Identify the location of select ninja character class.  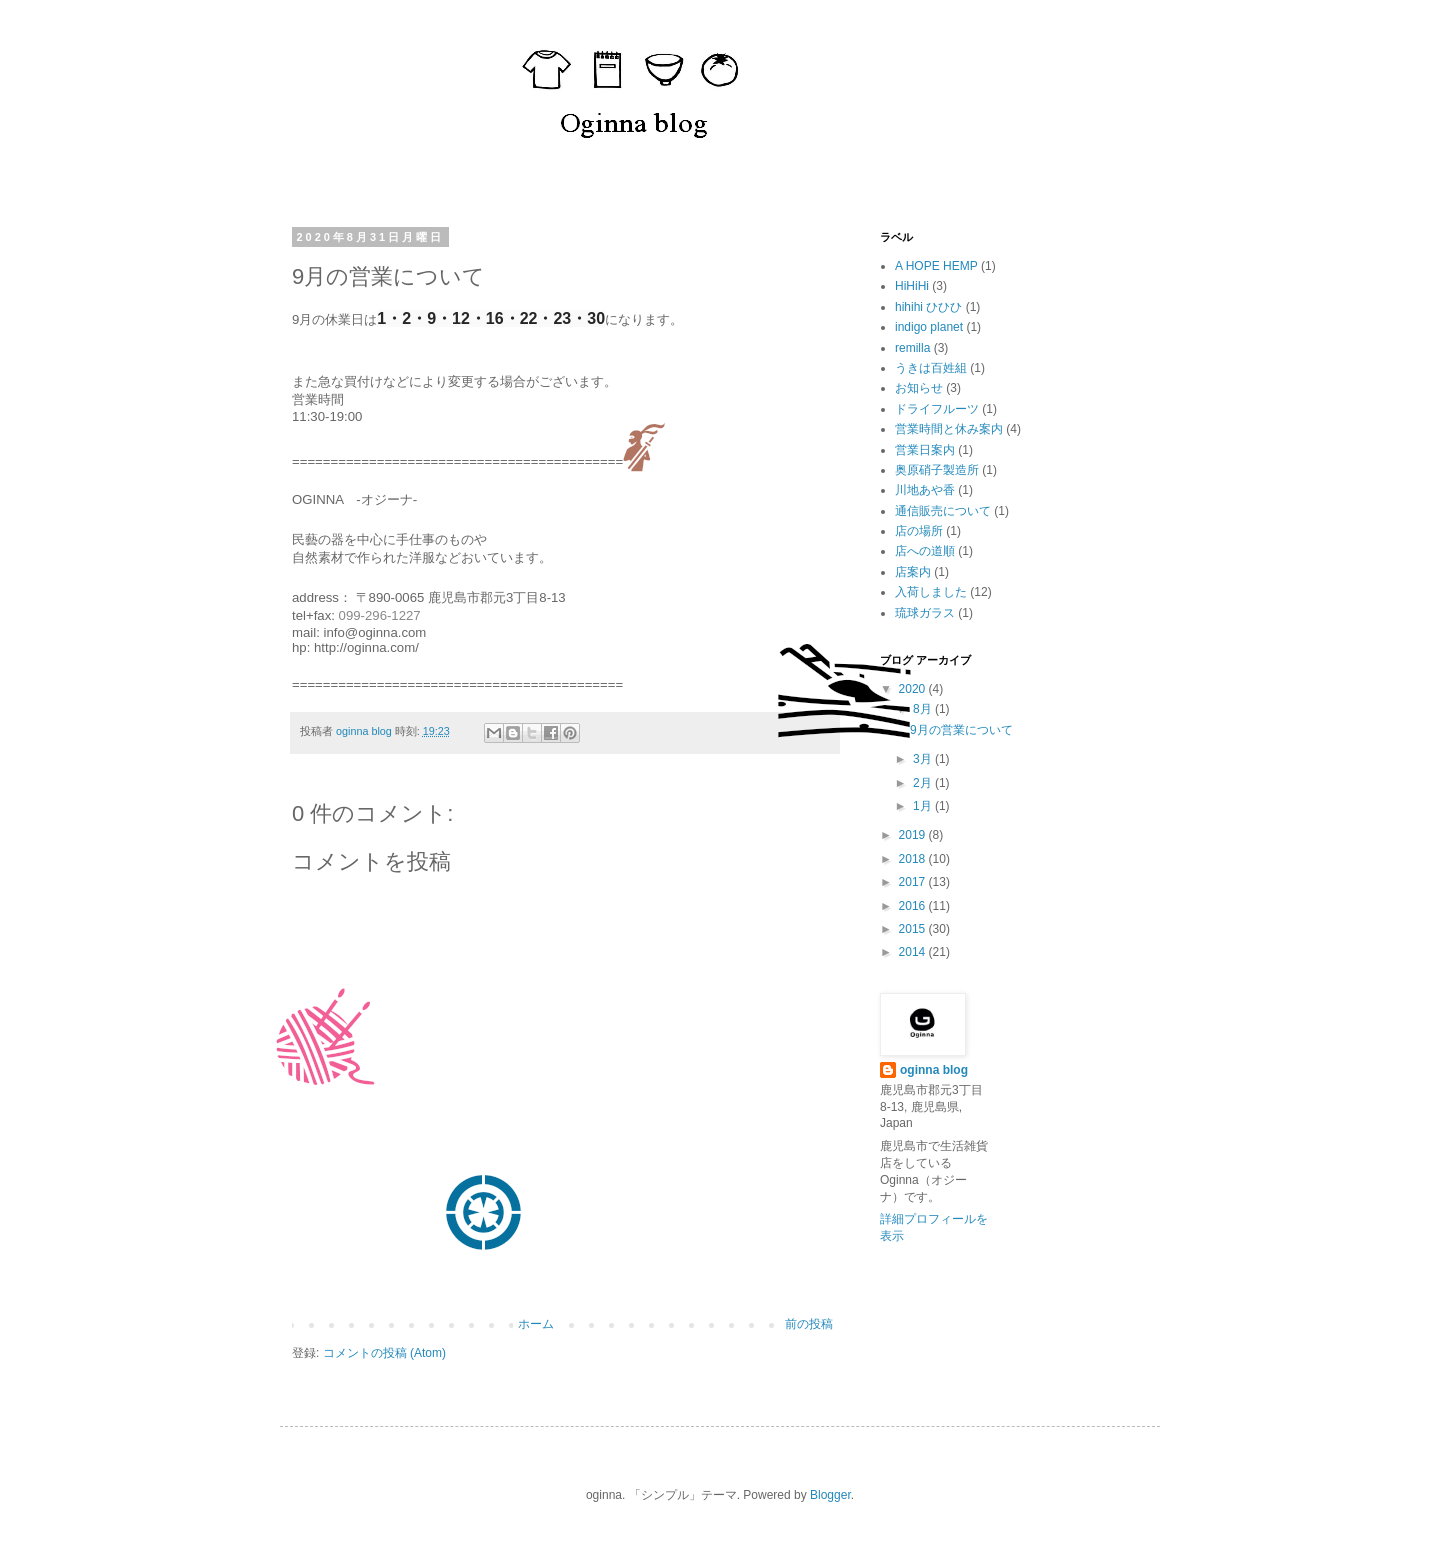
(644, 447).